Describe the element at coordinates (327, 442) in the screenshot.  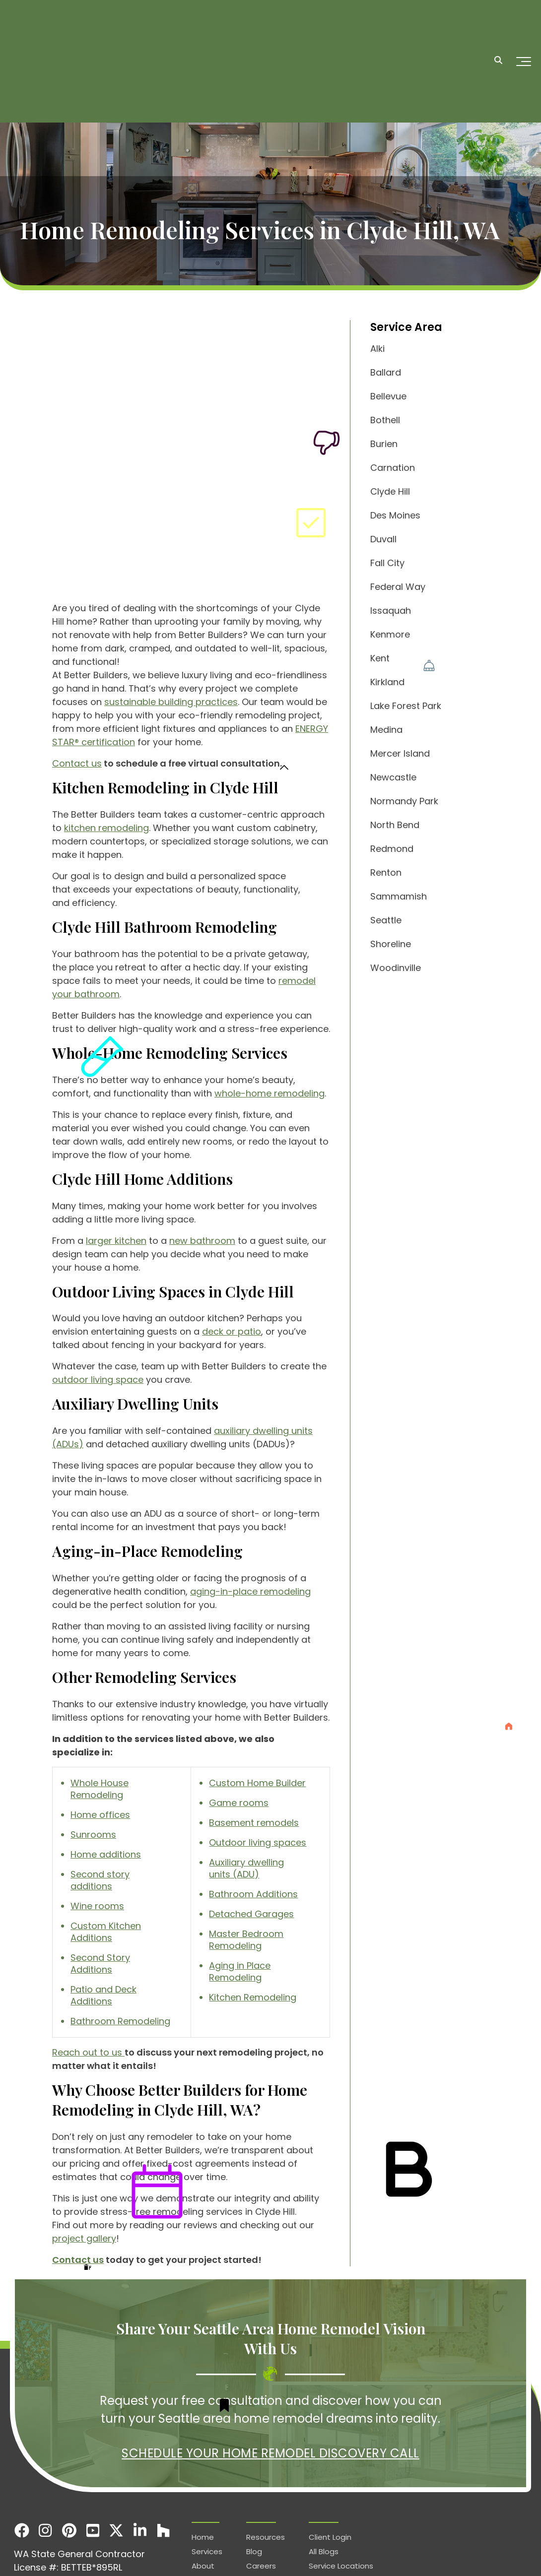
I see `dislike or downvote content` at that location.